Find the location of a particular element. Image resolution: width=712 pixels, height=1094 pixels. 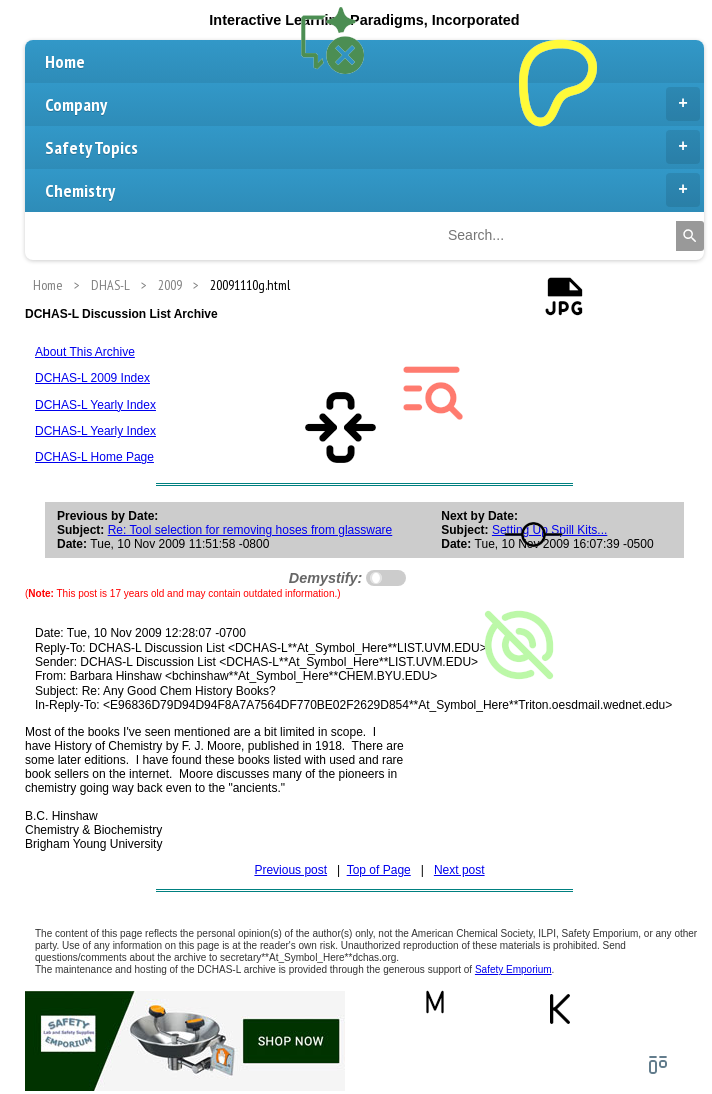

view or open a JPG image file is located at coordinates (565, 298).